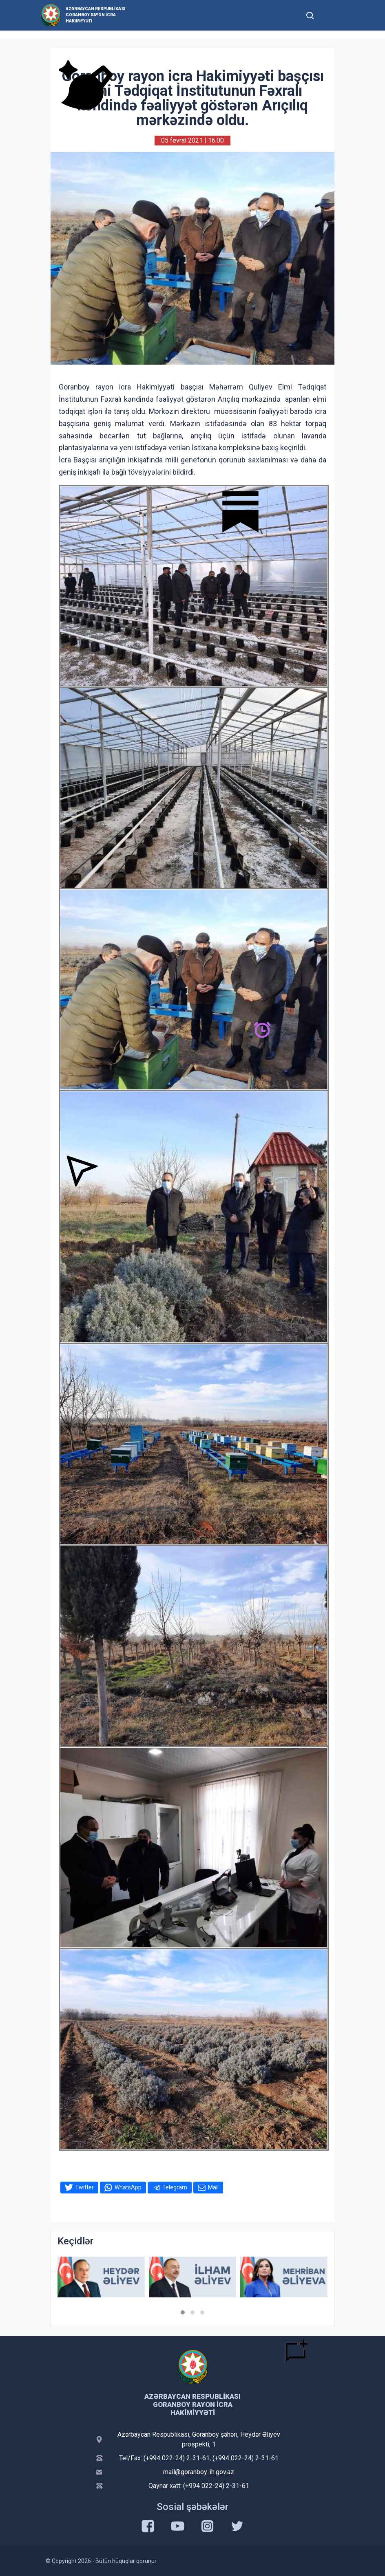 The height and width of the screenshot is (2576, 385). I want to click on open the Substack app, so click(240, 512).